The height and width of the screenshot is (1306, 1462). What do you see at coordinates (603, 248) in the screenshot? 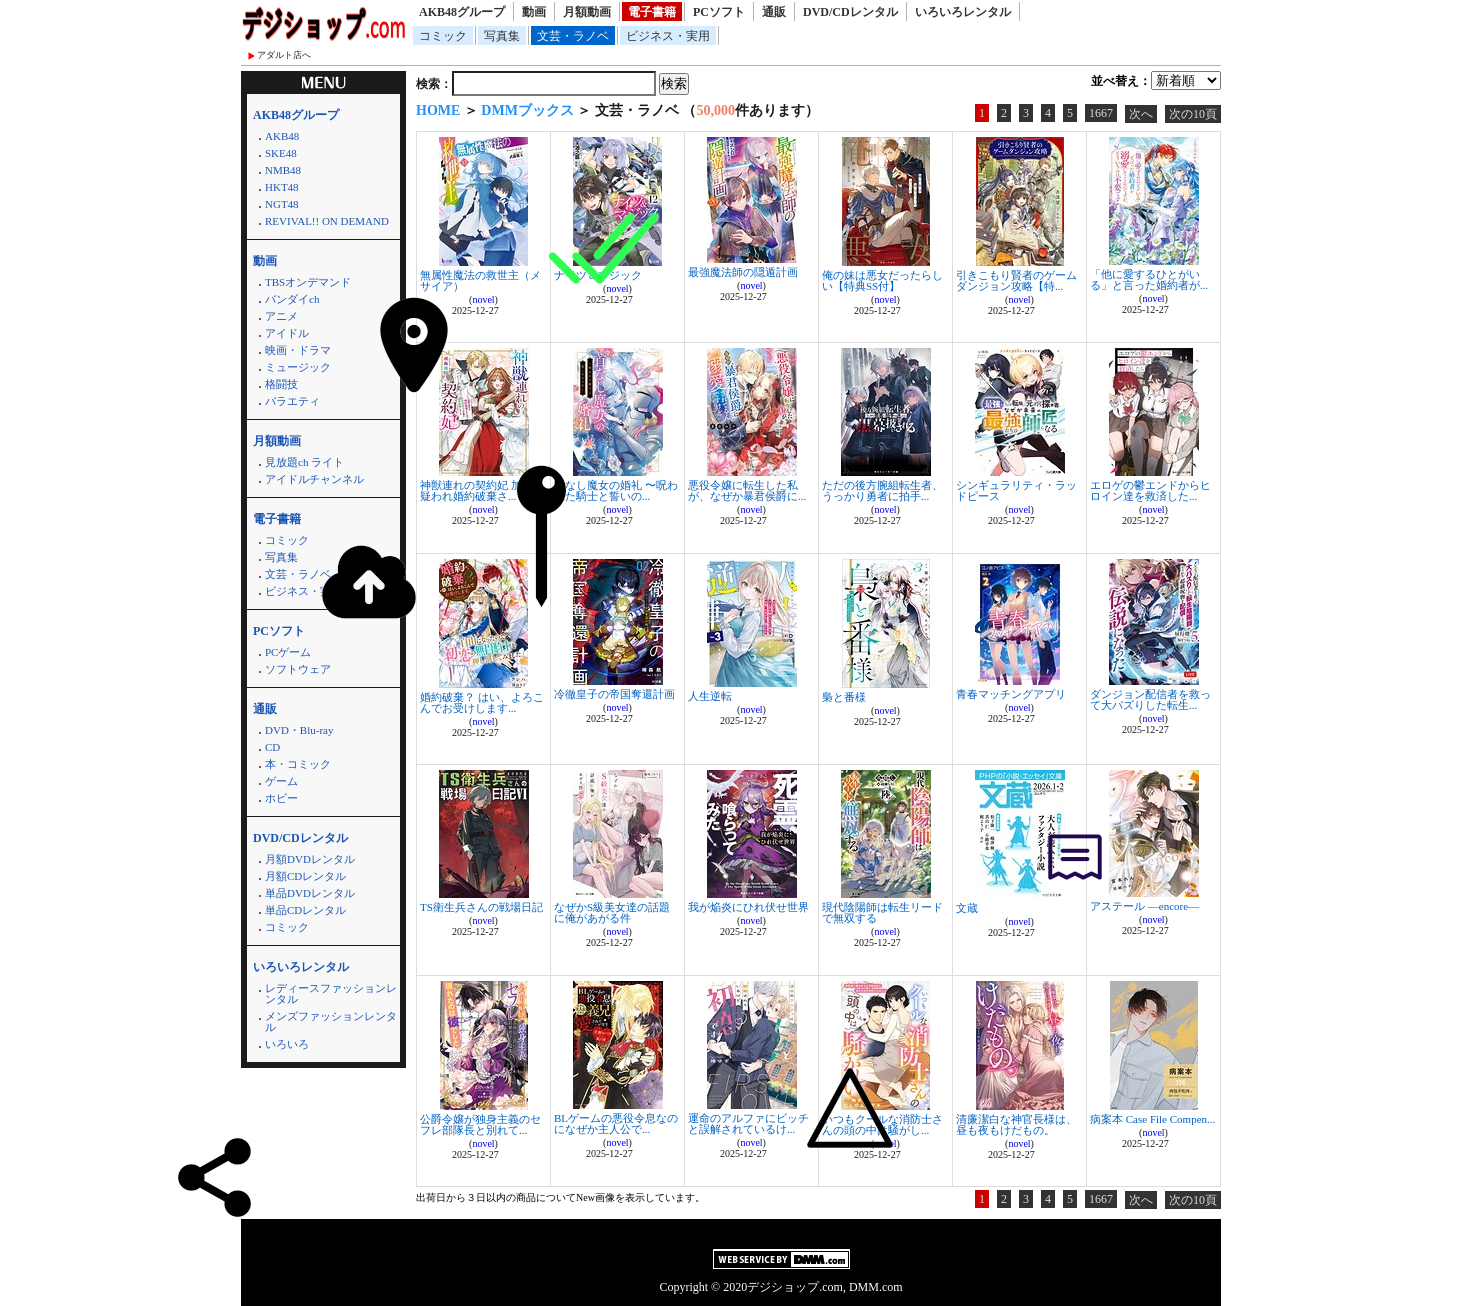
I see `indicates message has been read` at bounding box center [603, 248].